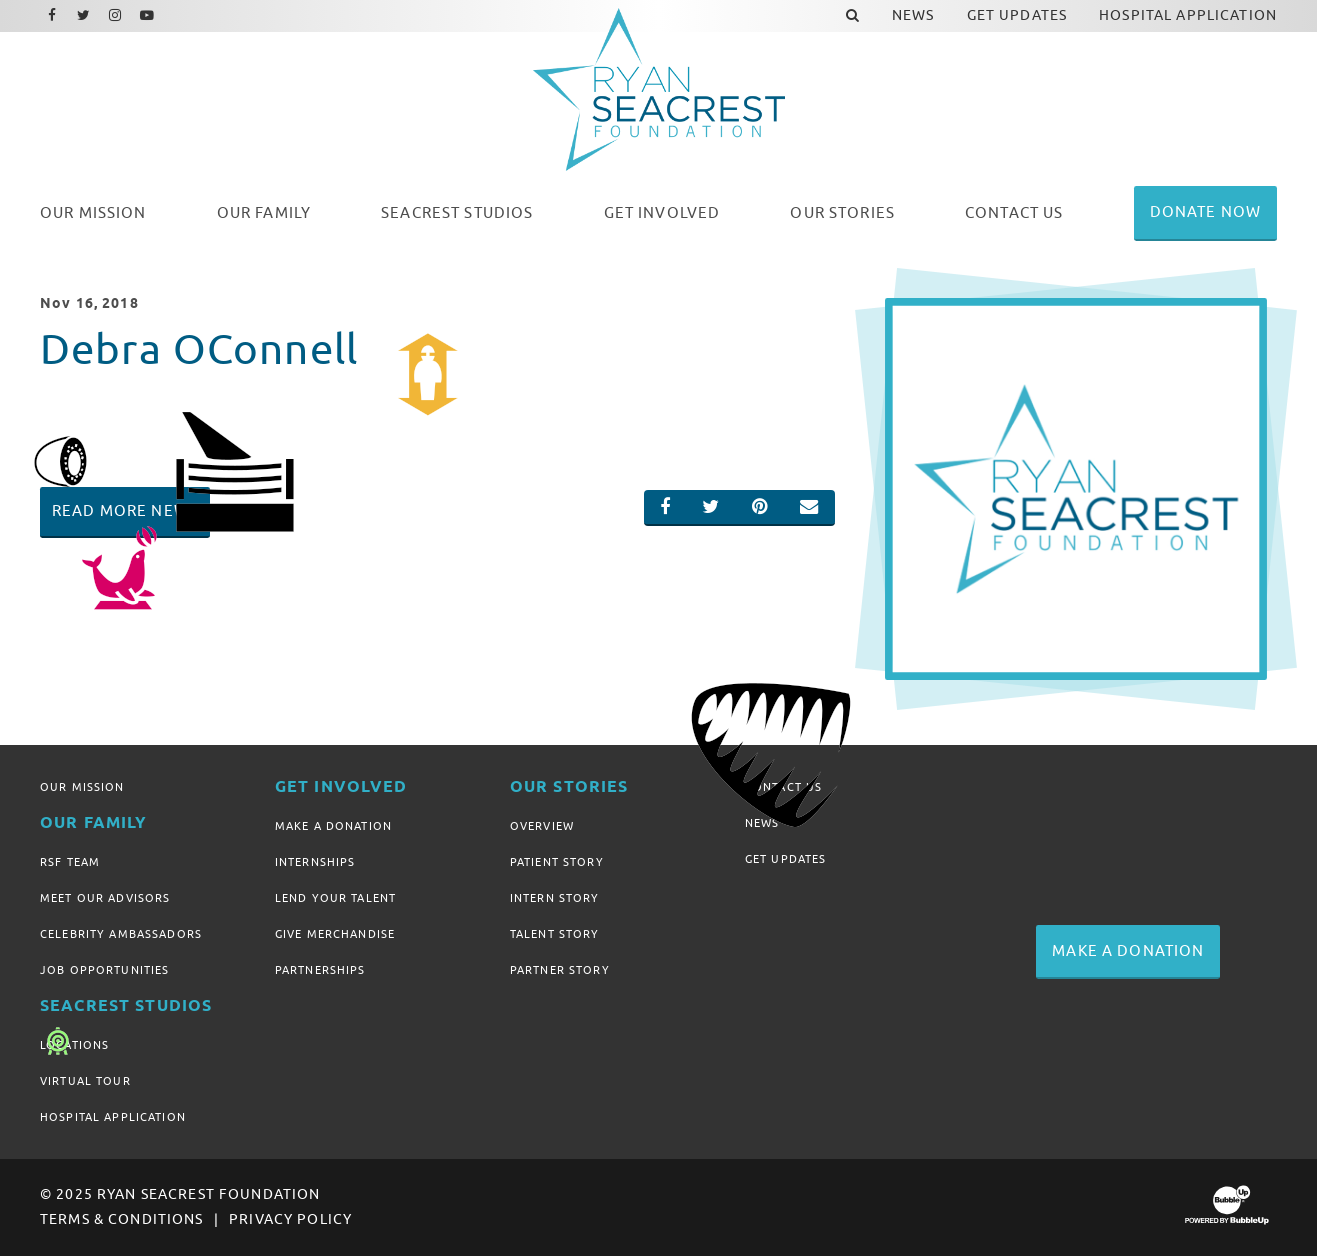 The height and width of the screenshot is (1256, 1317). Describe the element at coordinates (235, 473) in the screenshot. I see `access boxing or fighting game mode` at that location.